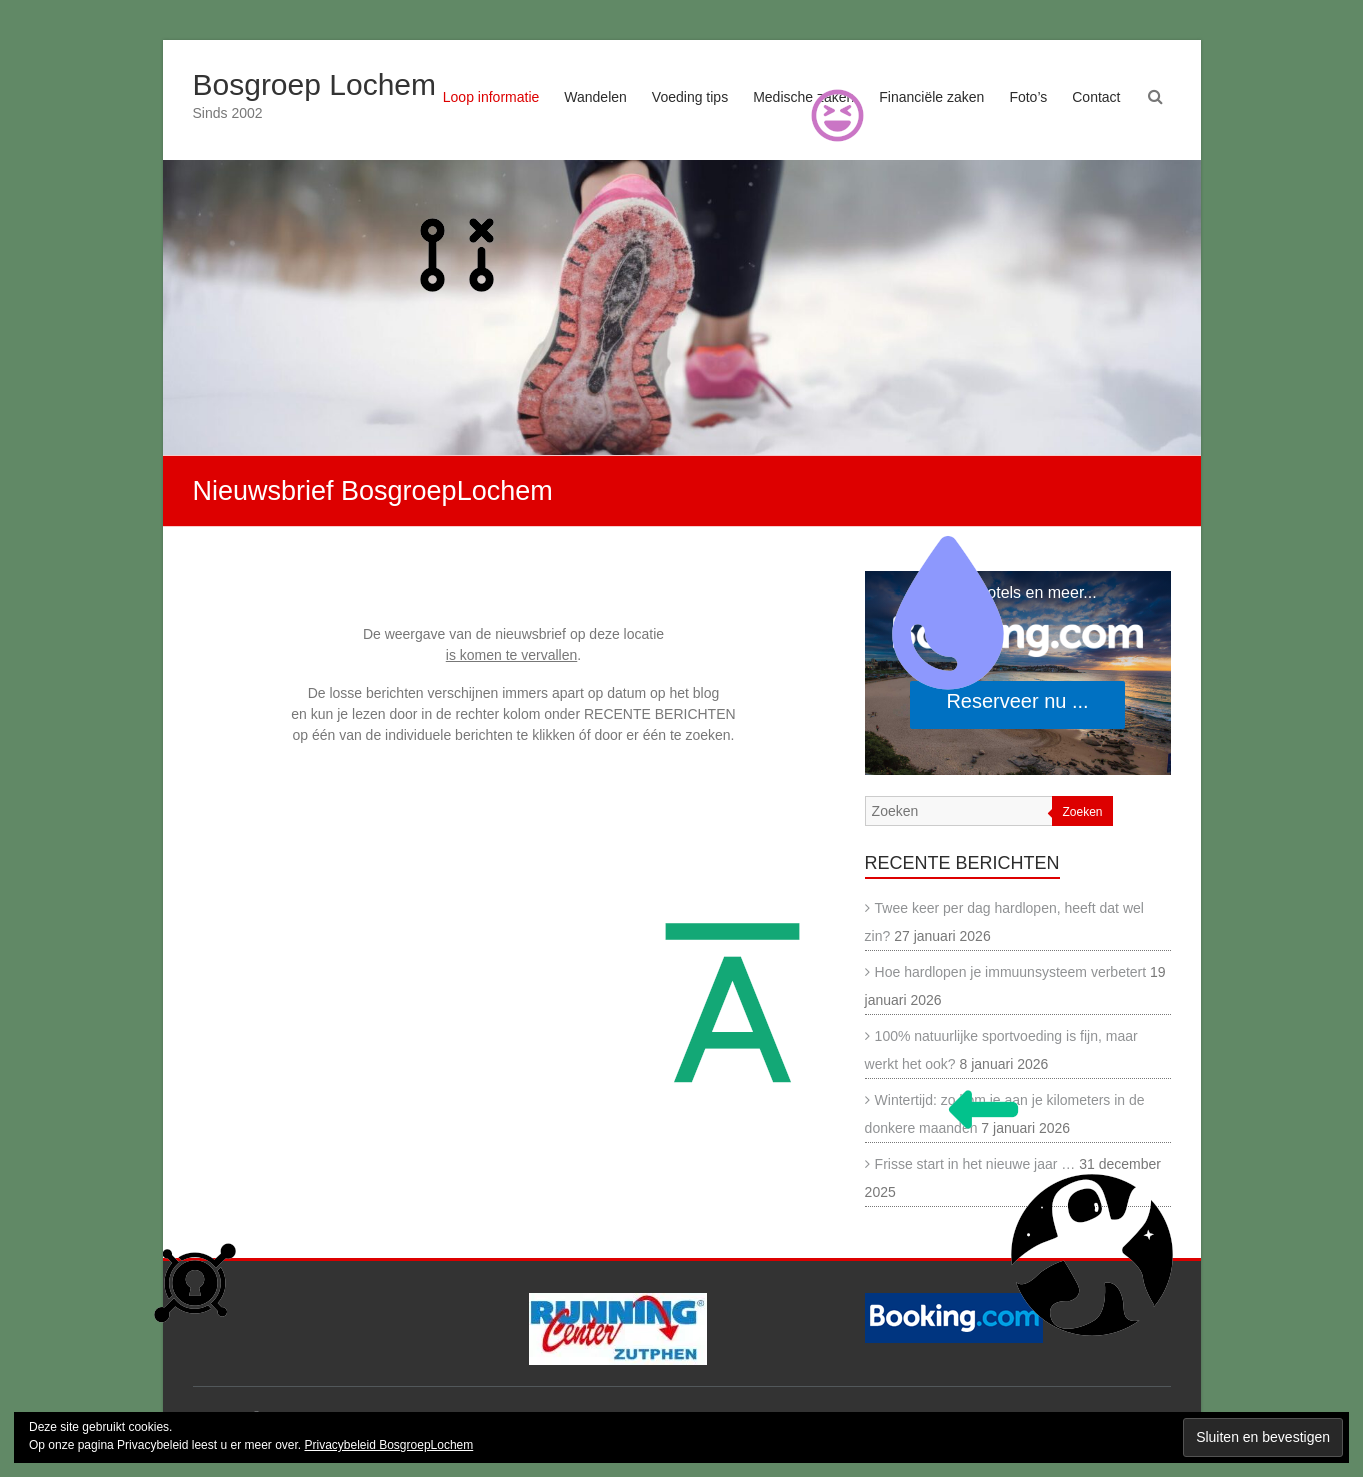 The height and width of the screenshot is (1477, 1363). Describe the element at coordinates (457, 255) in the screenshot. I see `close or cancel a pull request` at that location.